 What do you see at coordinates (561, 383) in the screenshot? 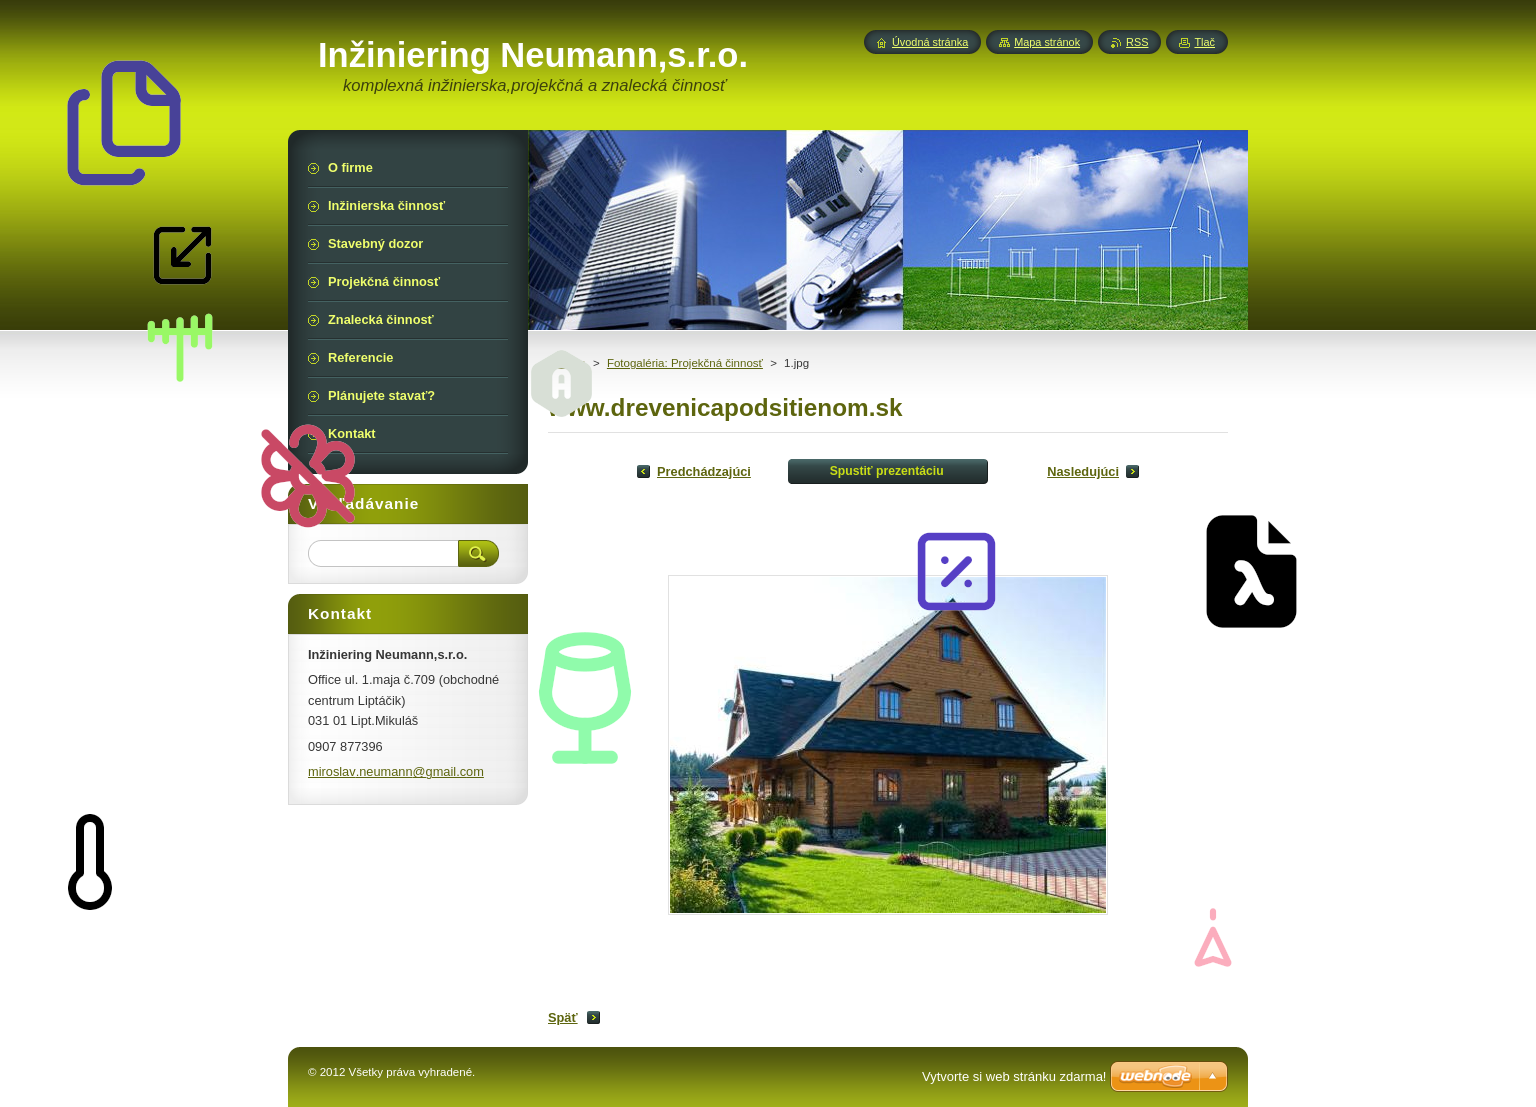
I see `select option A in a multiple choice interface` at bounding box center [561, 383].